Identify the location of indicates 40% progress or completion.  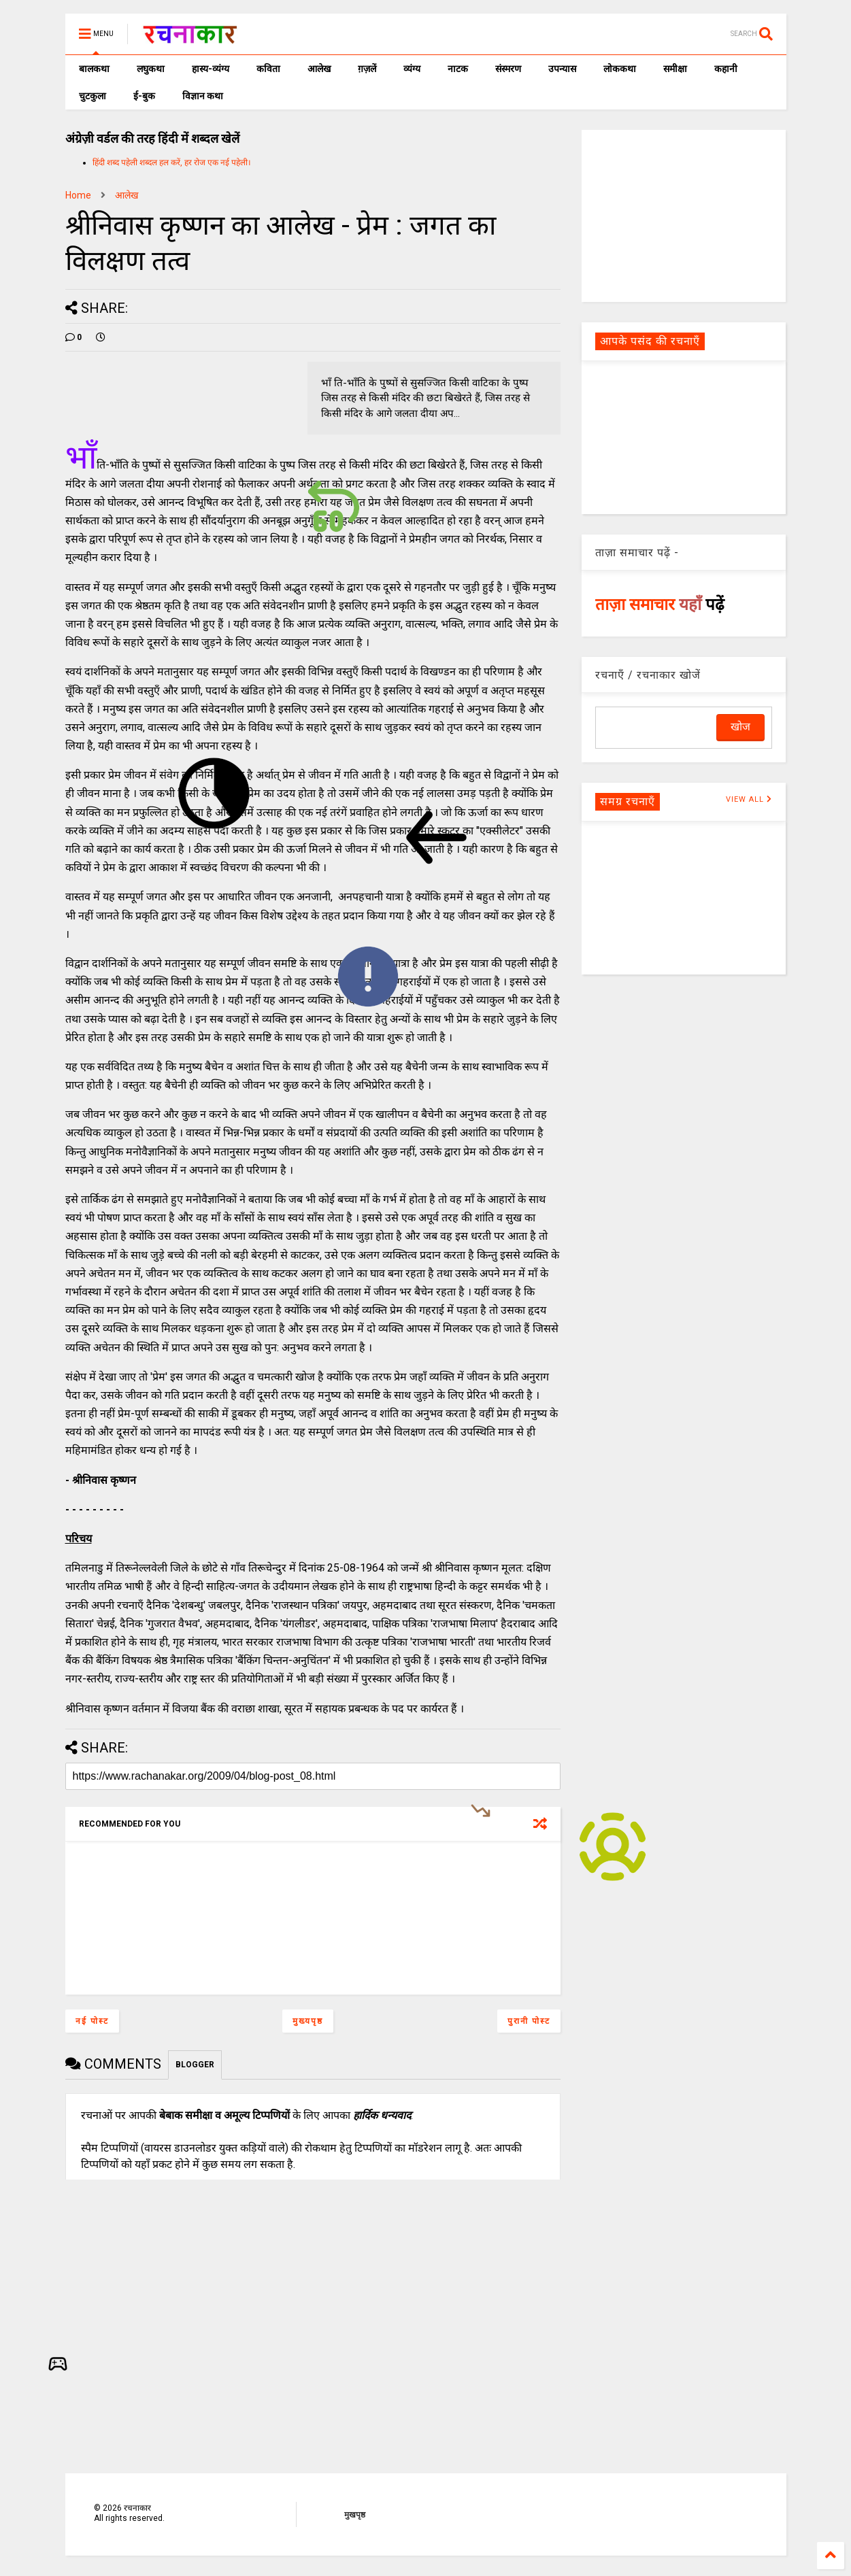
(214, 793).